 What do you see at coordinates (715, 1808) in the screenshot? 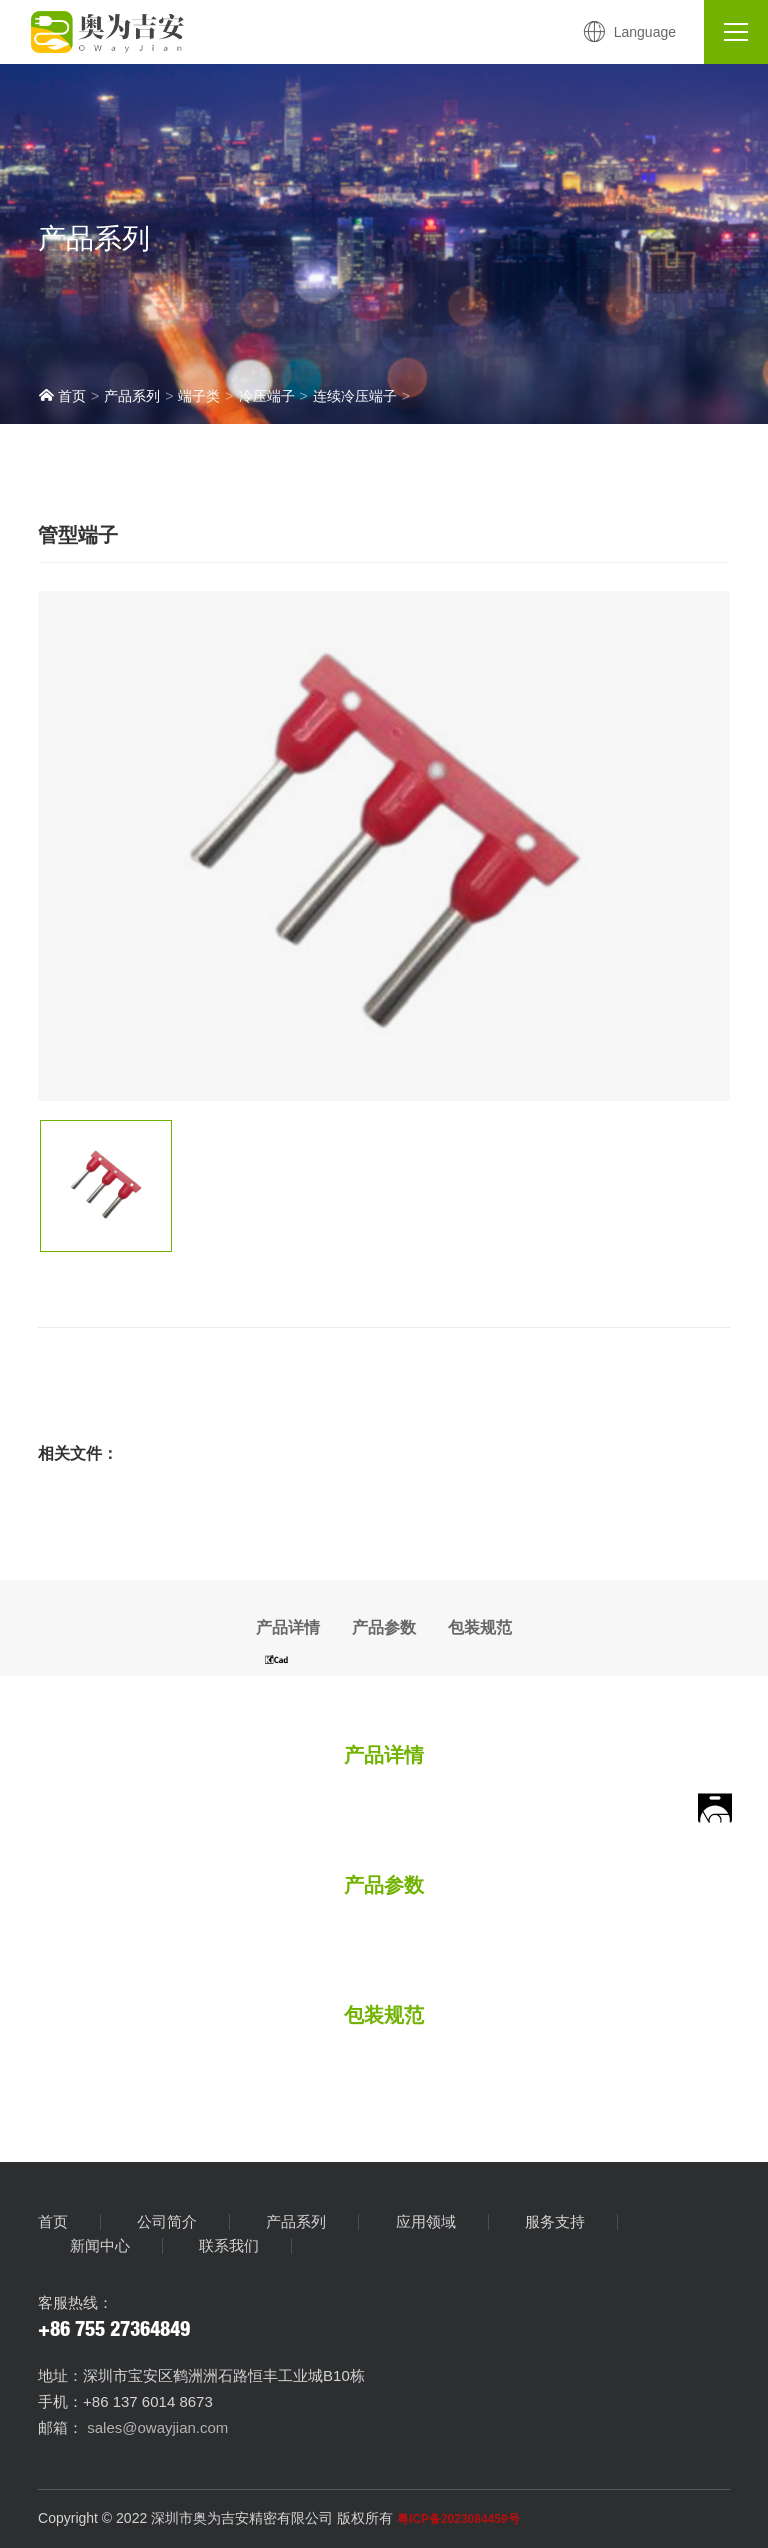
I see `open the Chrome Web Store` at bounding box center [715, 1808].